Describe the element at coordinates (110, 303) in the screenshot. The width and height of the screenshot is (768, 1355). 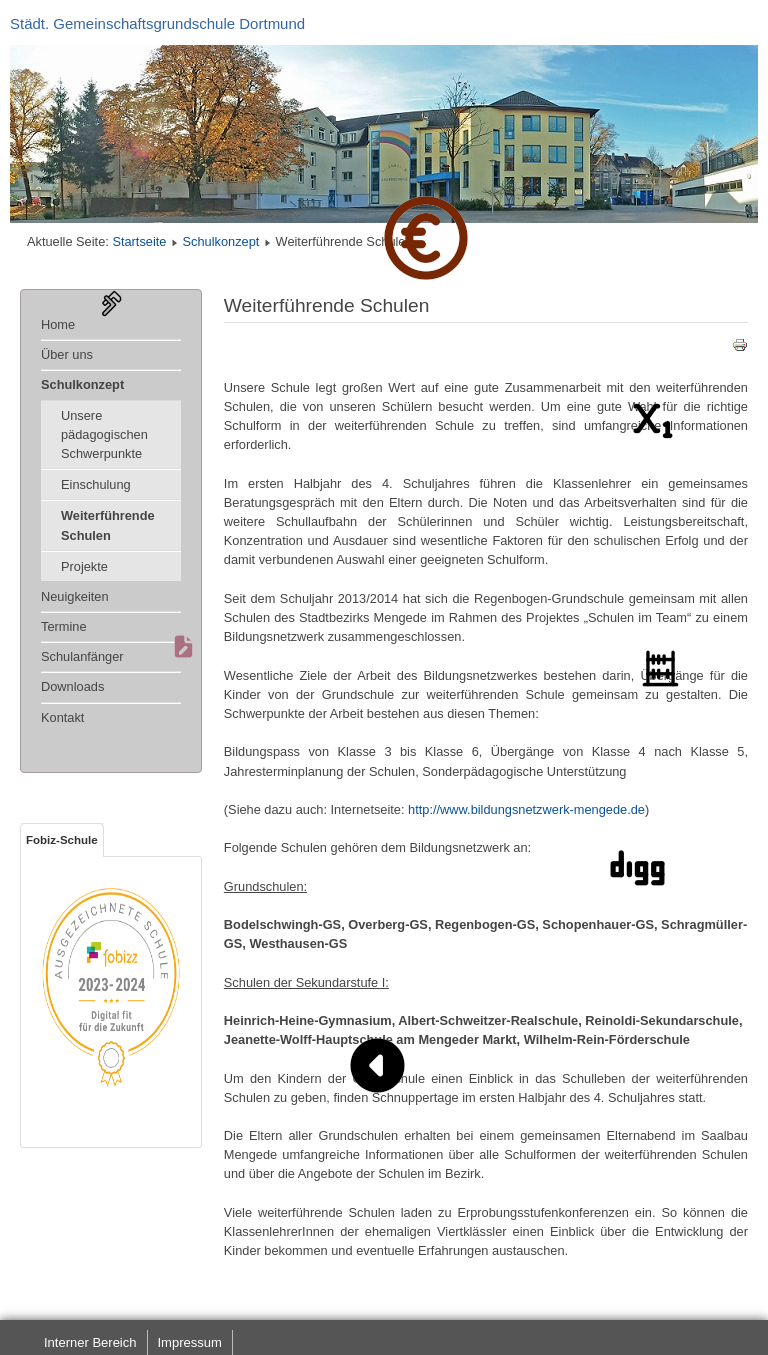
I see `access tools or settings` at that location.